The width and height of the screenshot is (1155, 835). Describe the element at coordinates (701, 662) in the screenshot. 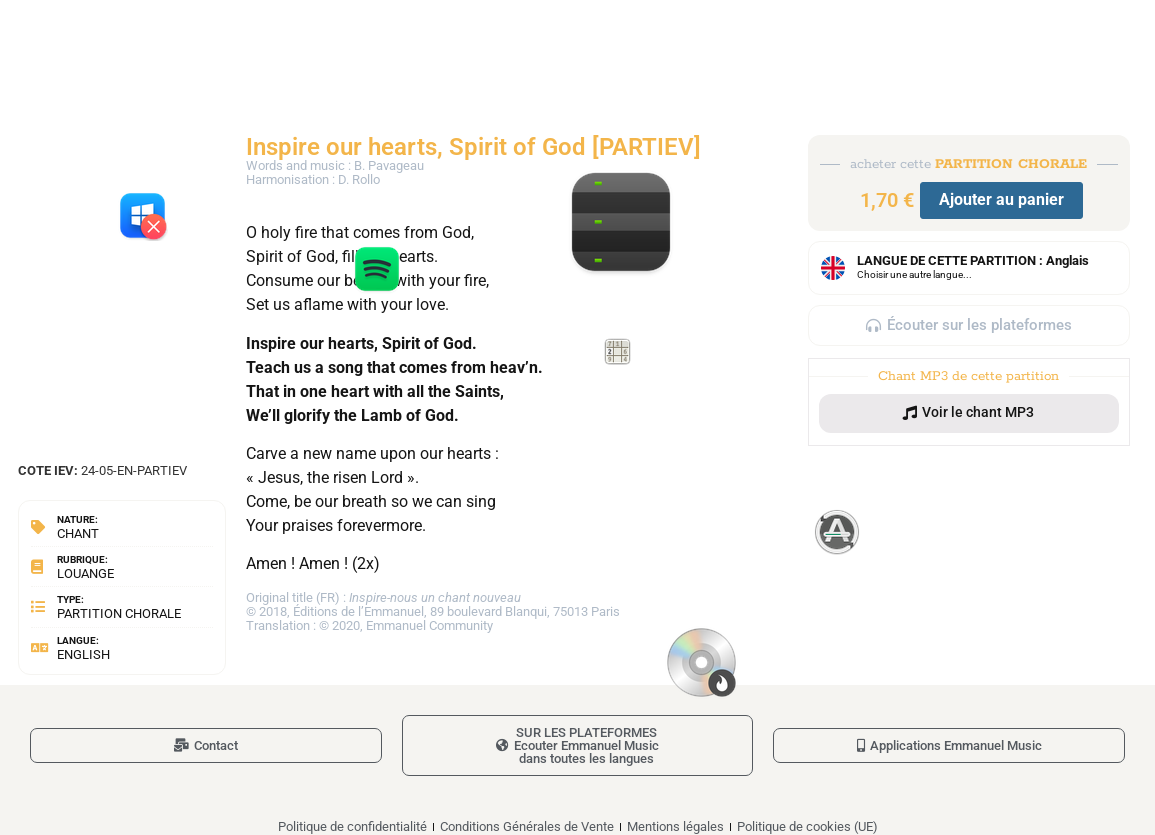

I see `burn files to a CD or DVD` at that location.